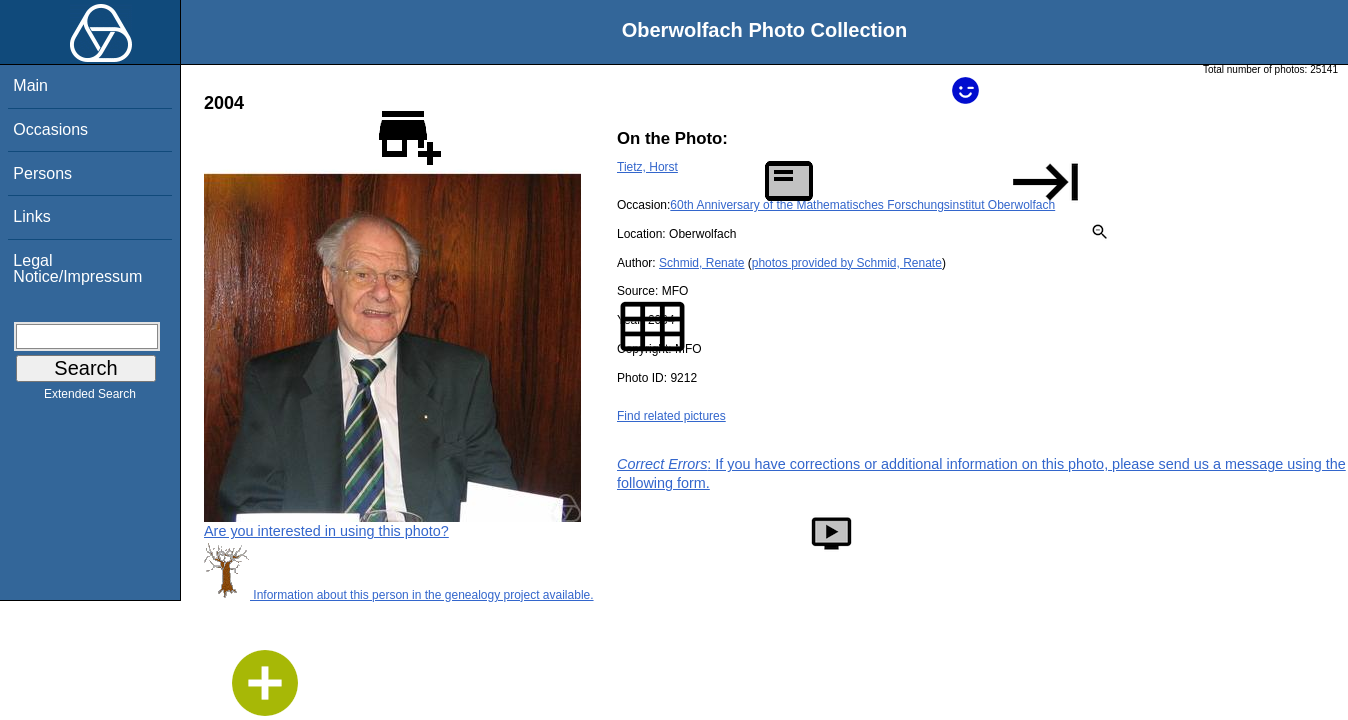 This screenshot has width=1348, height=720. What do you see at coordinates (831, 533) in the screenshot?
I see `access on-demand video content` at bounding box center [831, 533].